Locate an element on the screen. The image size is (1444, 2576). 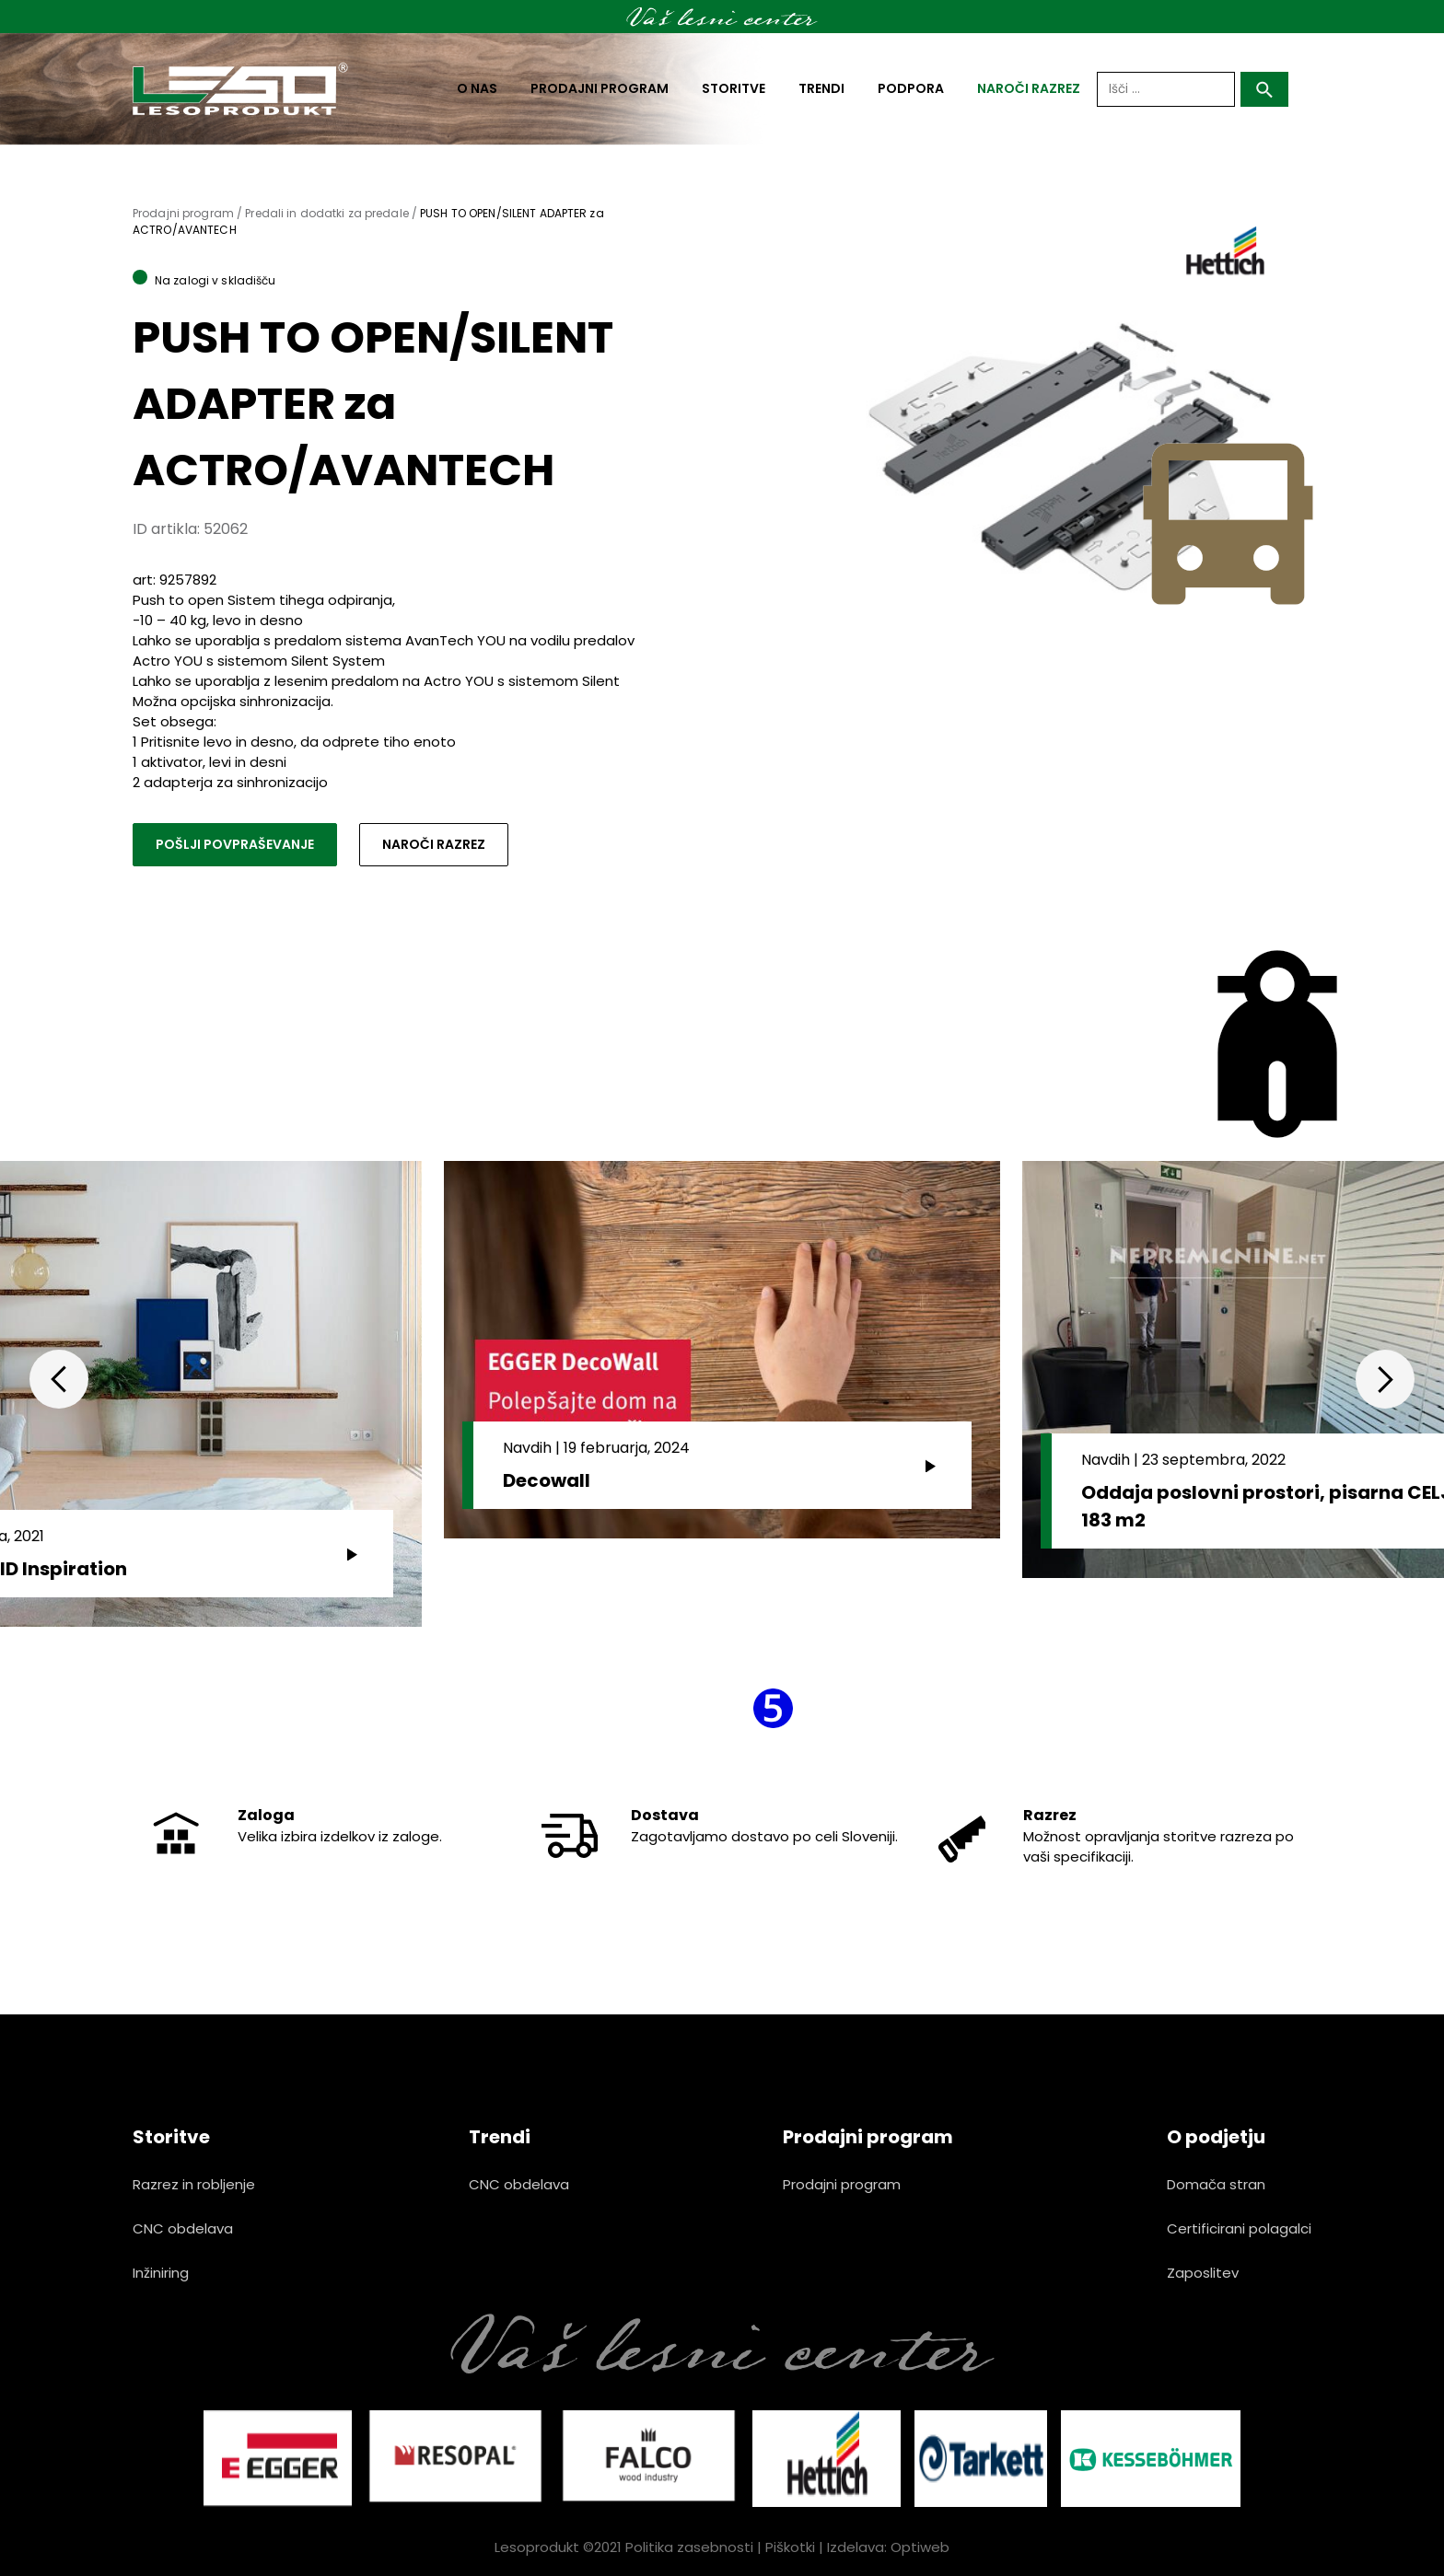
view bus routes or public transit options is located at coordinates (1228, 519).